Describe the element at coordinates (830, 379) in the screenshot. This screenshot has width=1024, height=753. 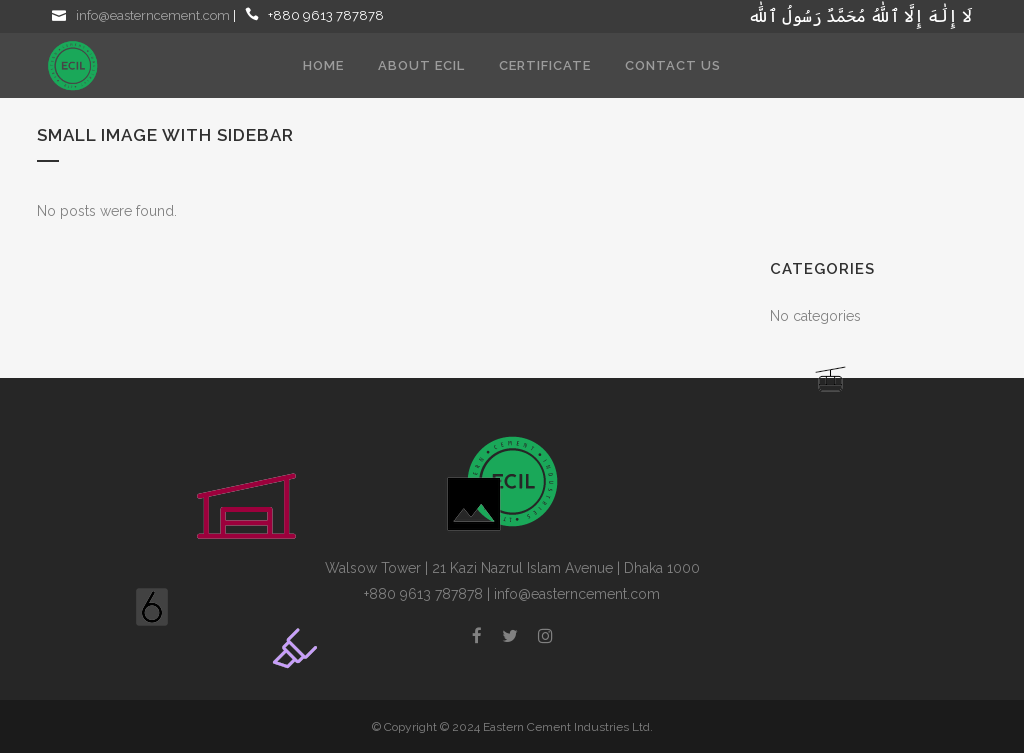
I see `access cable car or gondola transit options` at that location.